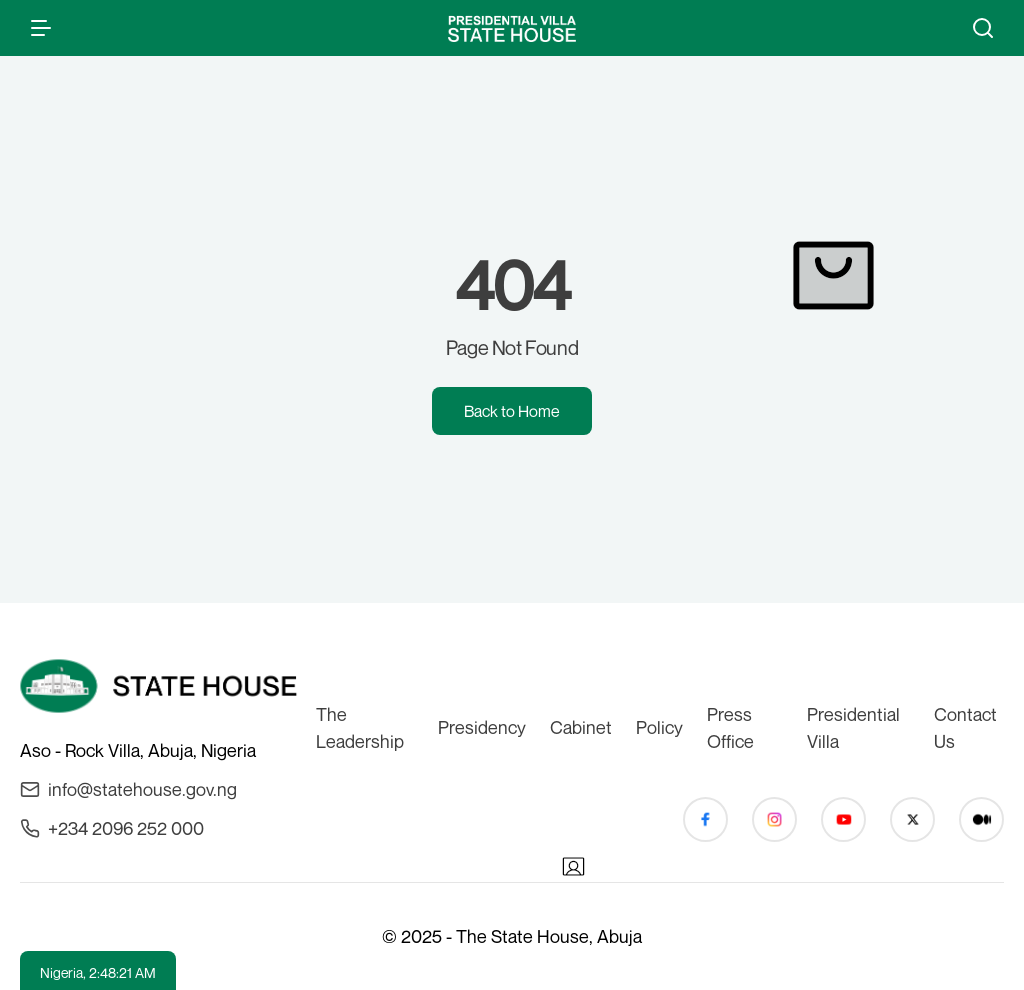  I want to click on view your shopping bag, so click(833, 275).